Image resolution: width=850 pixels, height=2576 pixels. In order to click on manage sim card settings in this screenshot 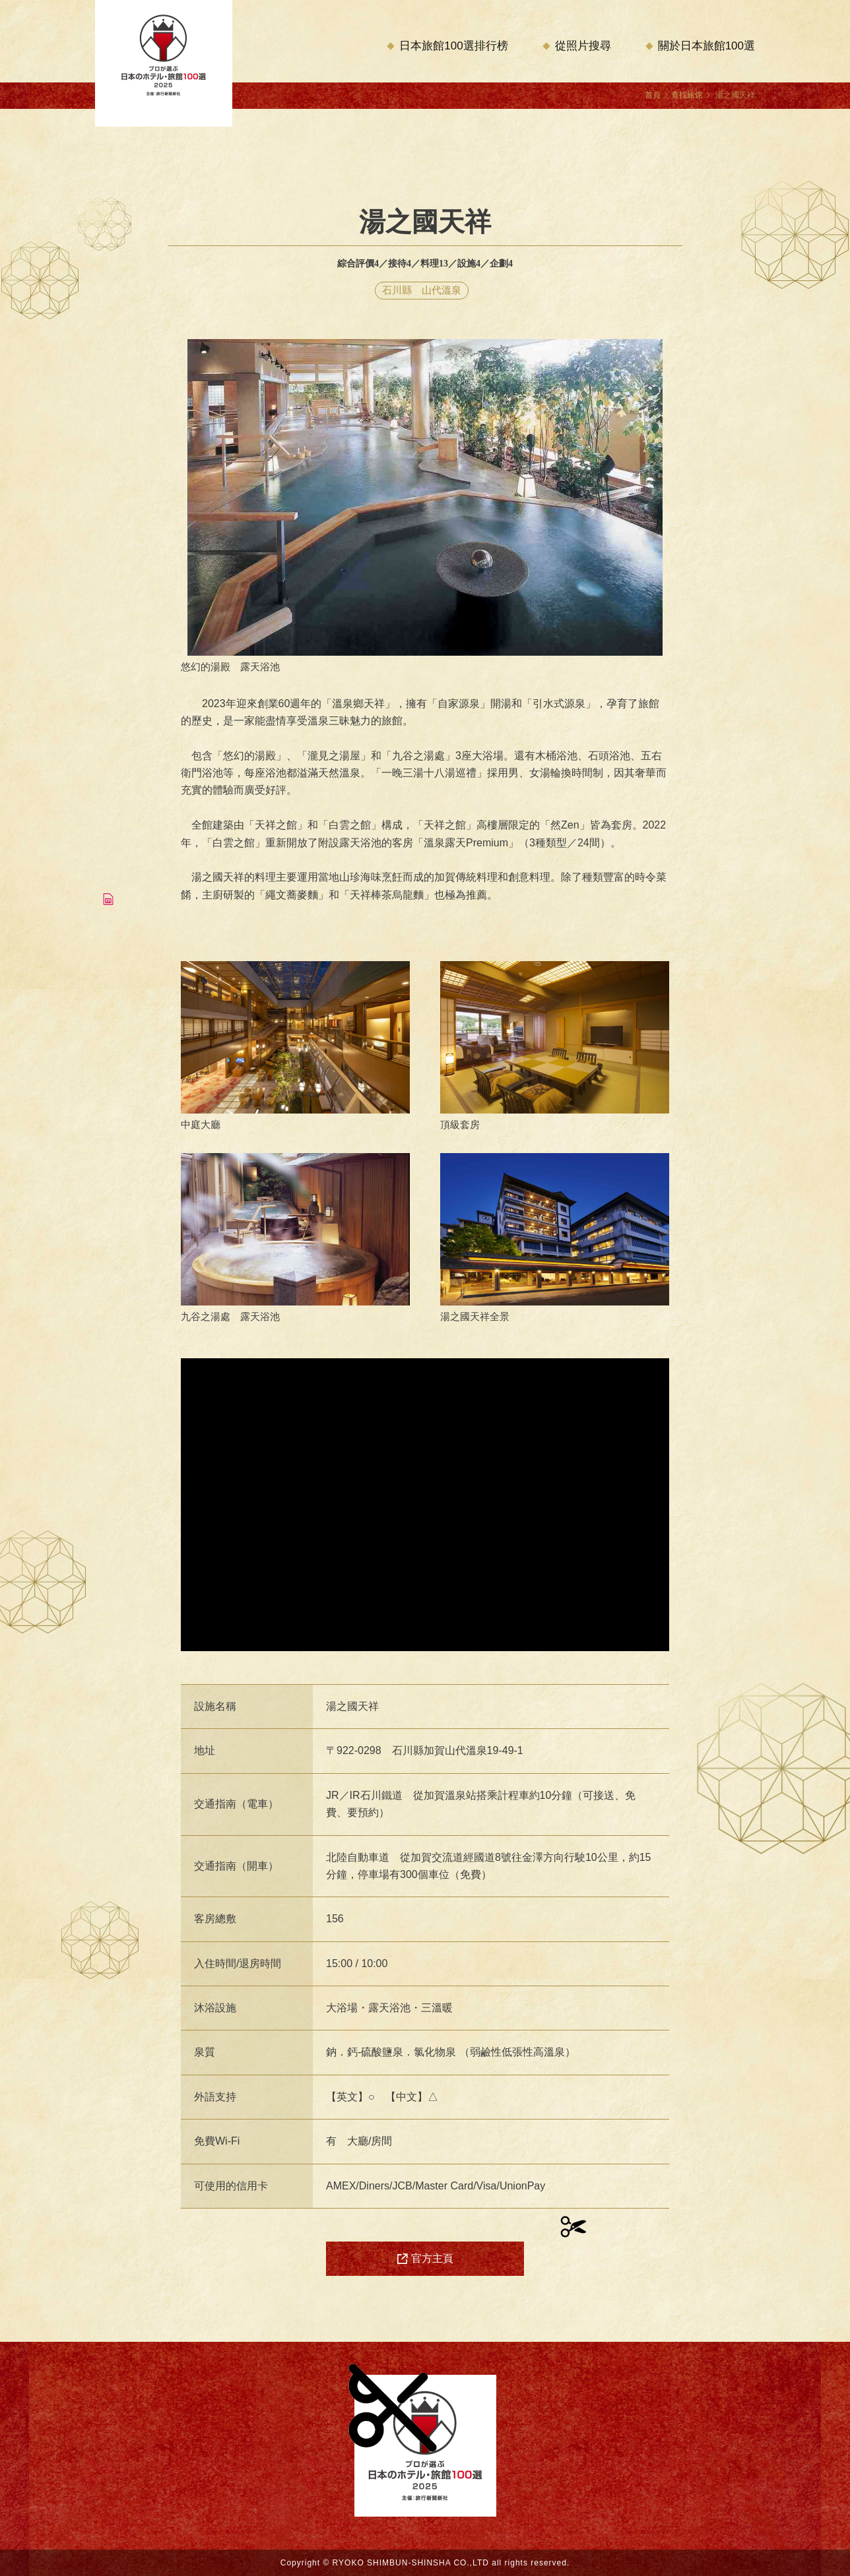, I will do `click(108, 899)`.